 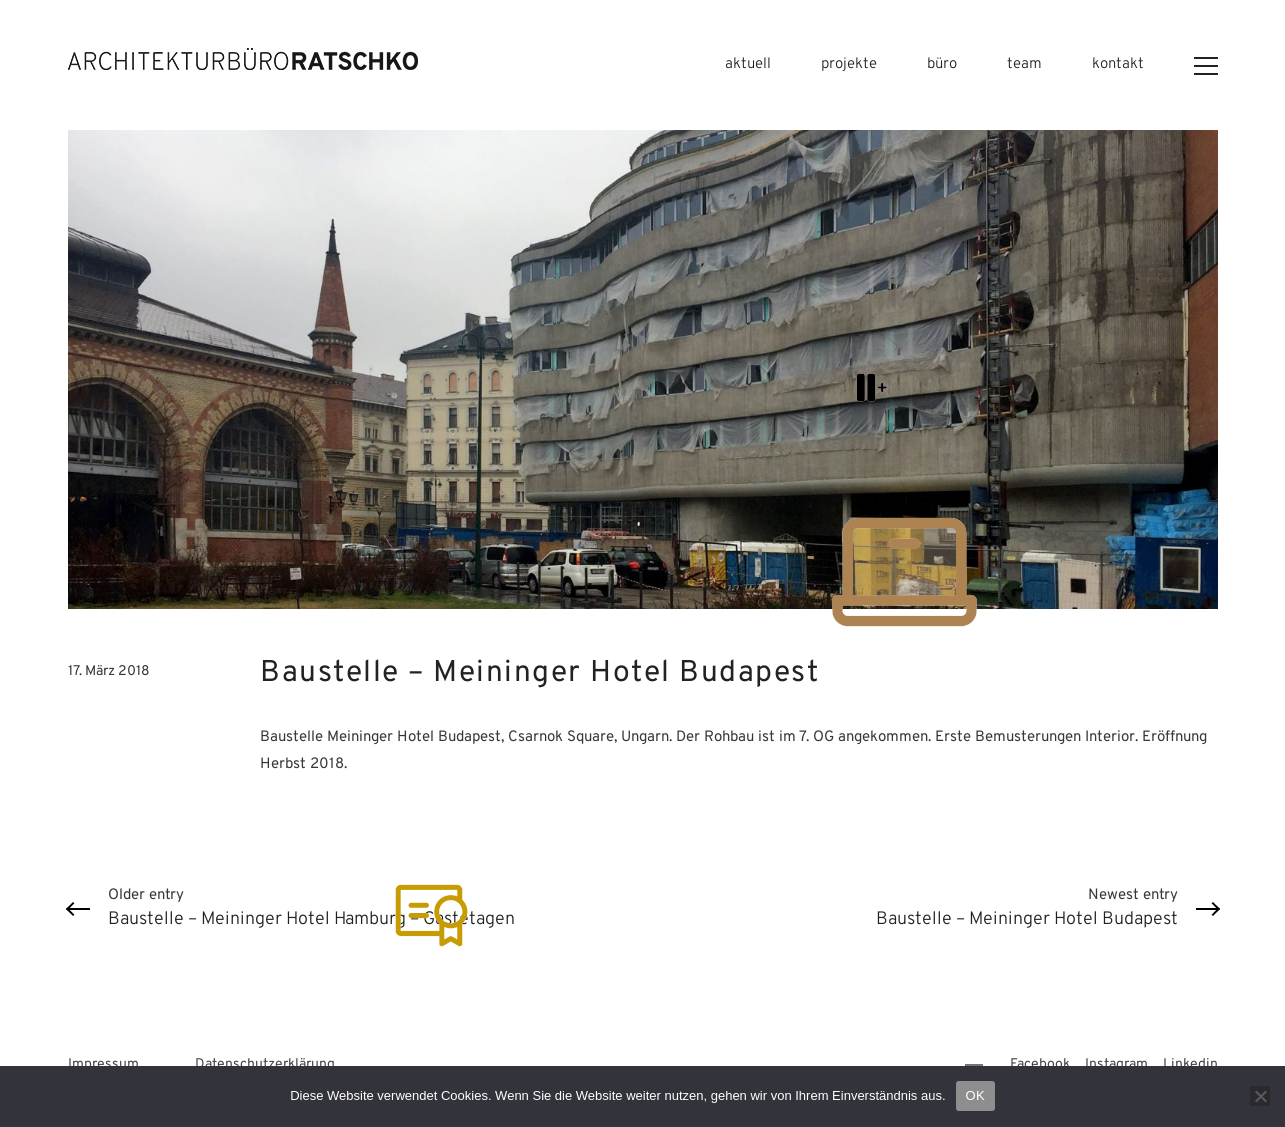 What do you see at coordinates (904, 569) in the screenshot?
I see `switch to desktop view` at bounding box center [904, 569].